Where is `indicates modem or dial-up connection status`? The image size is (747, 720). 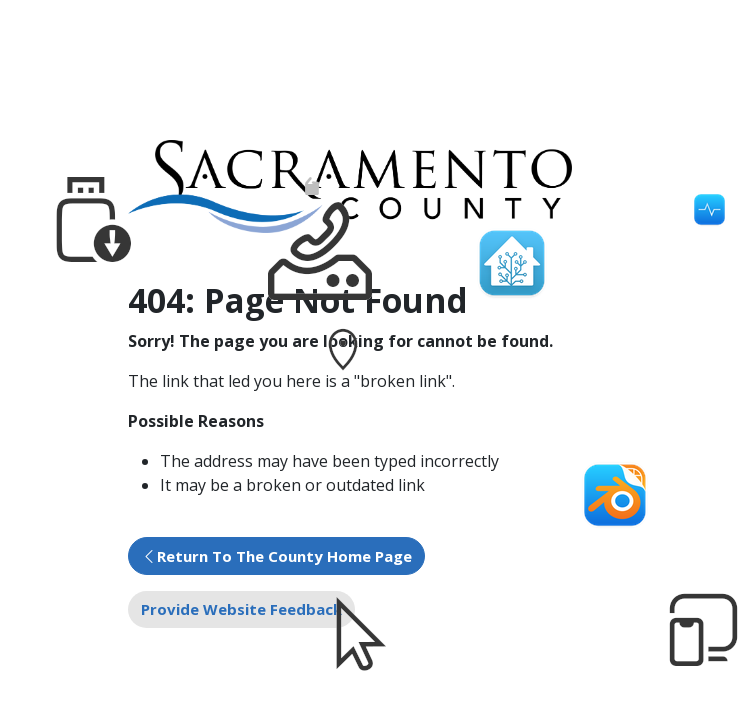
indicates modem or dial-up connection status is located at coordinates (320, 248).